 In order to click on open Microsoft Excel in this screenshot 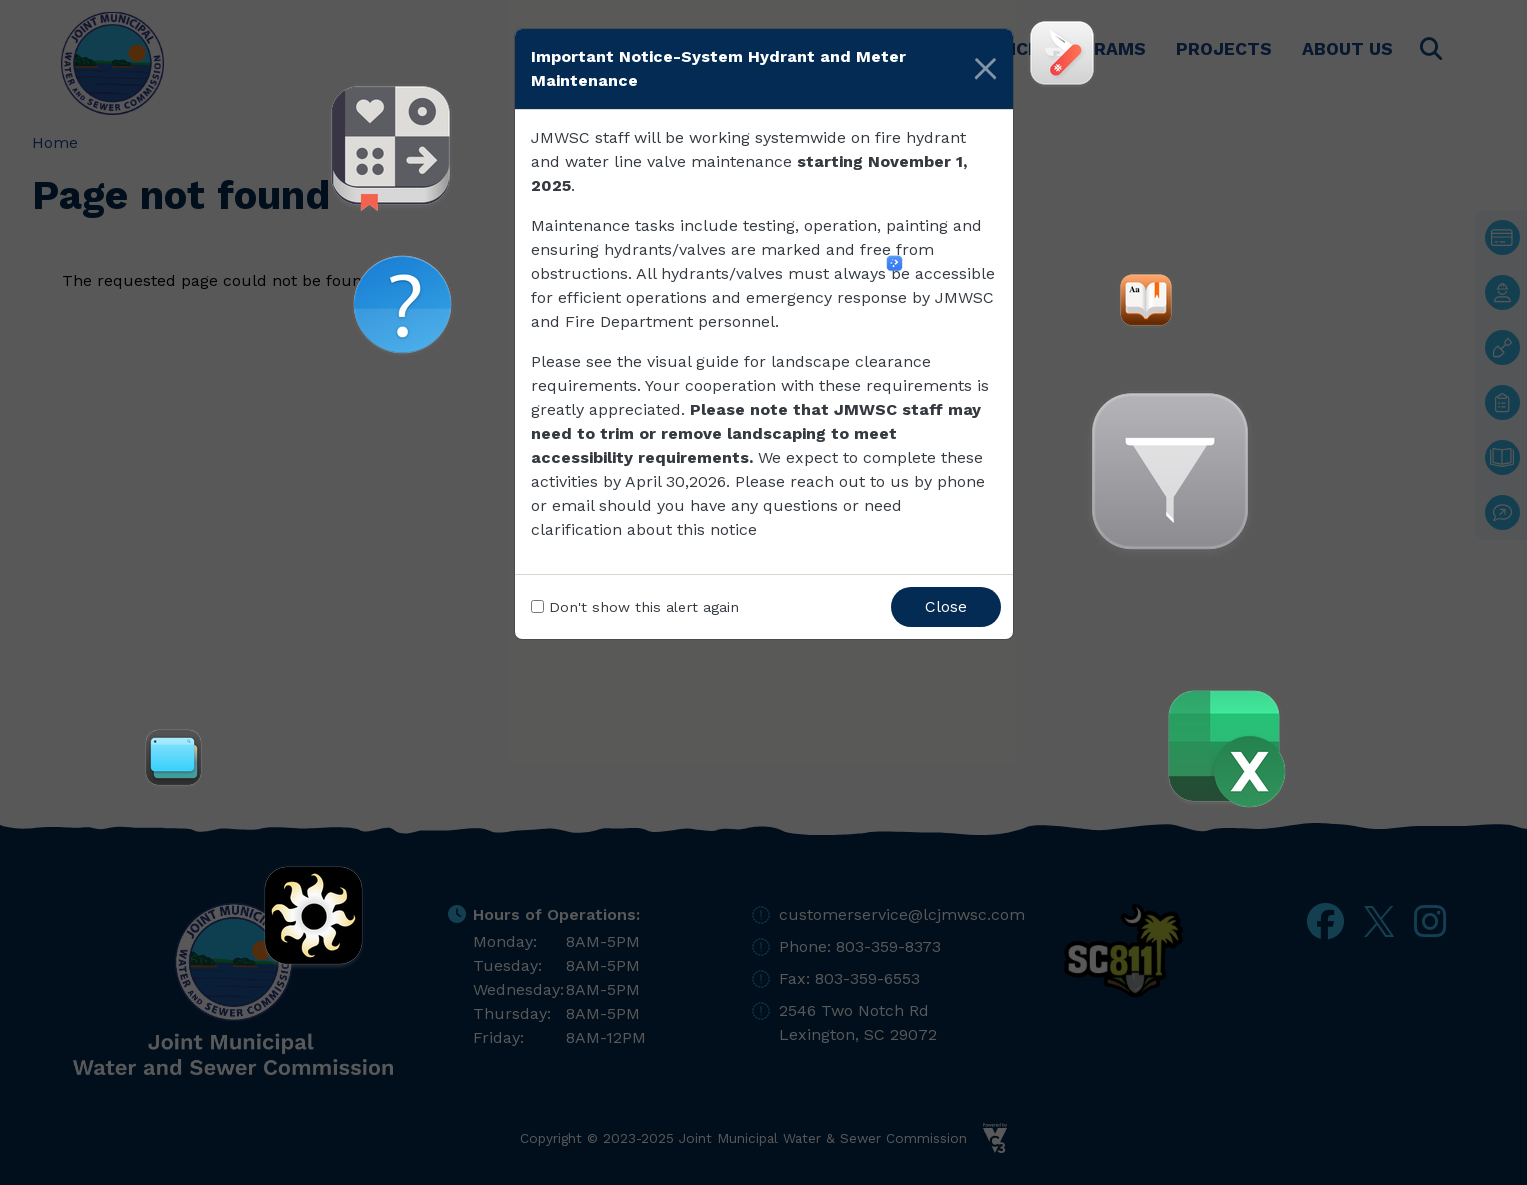, I will do `click(1224, 746)`.